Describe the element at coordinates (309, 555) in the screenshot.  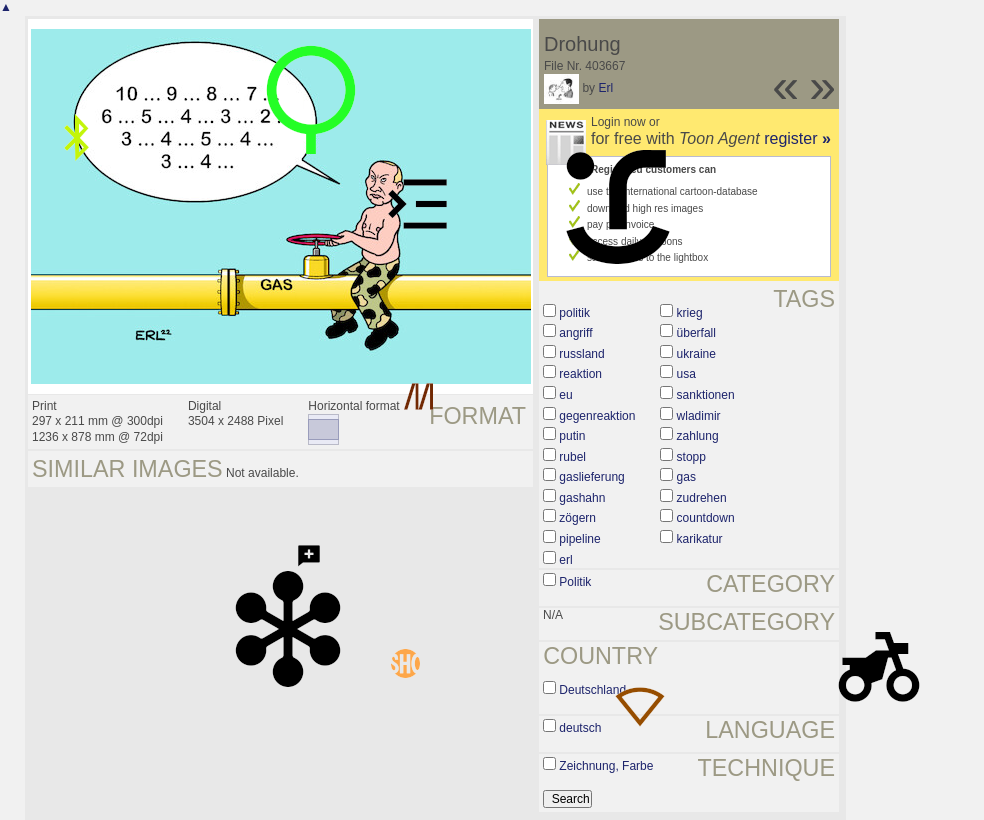
I see `start a new chat conversation` at that location.